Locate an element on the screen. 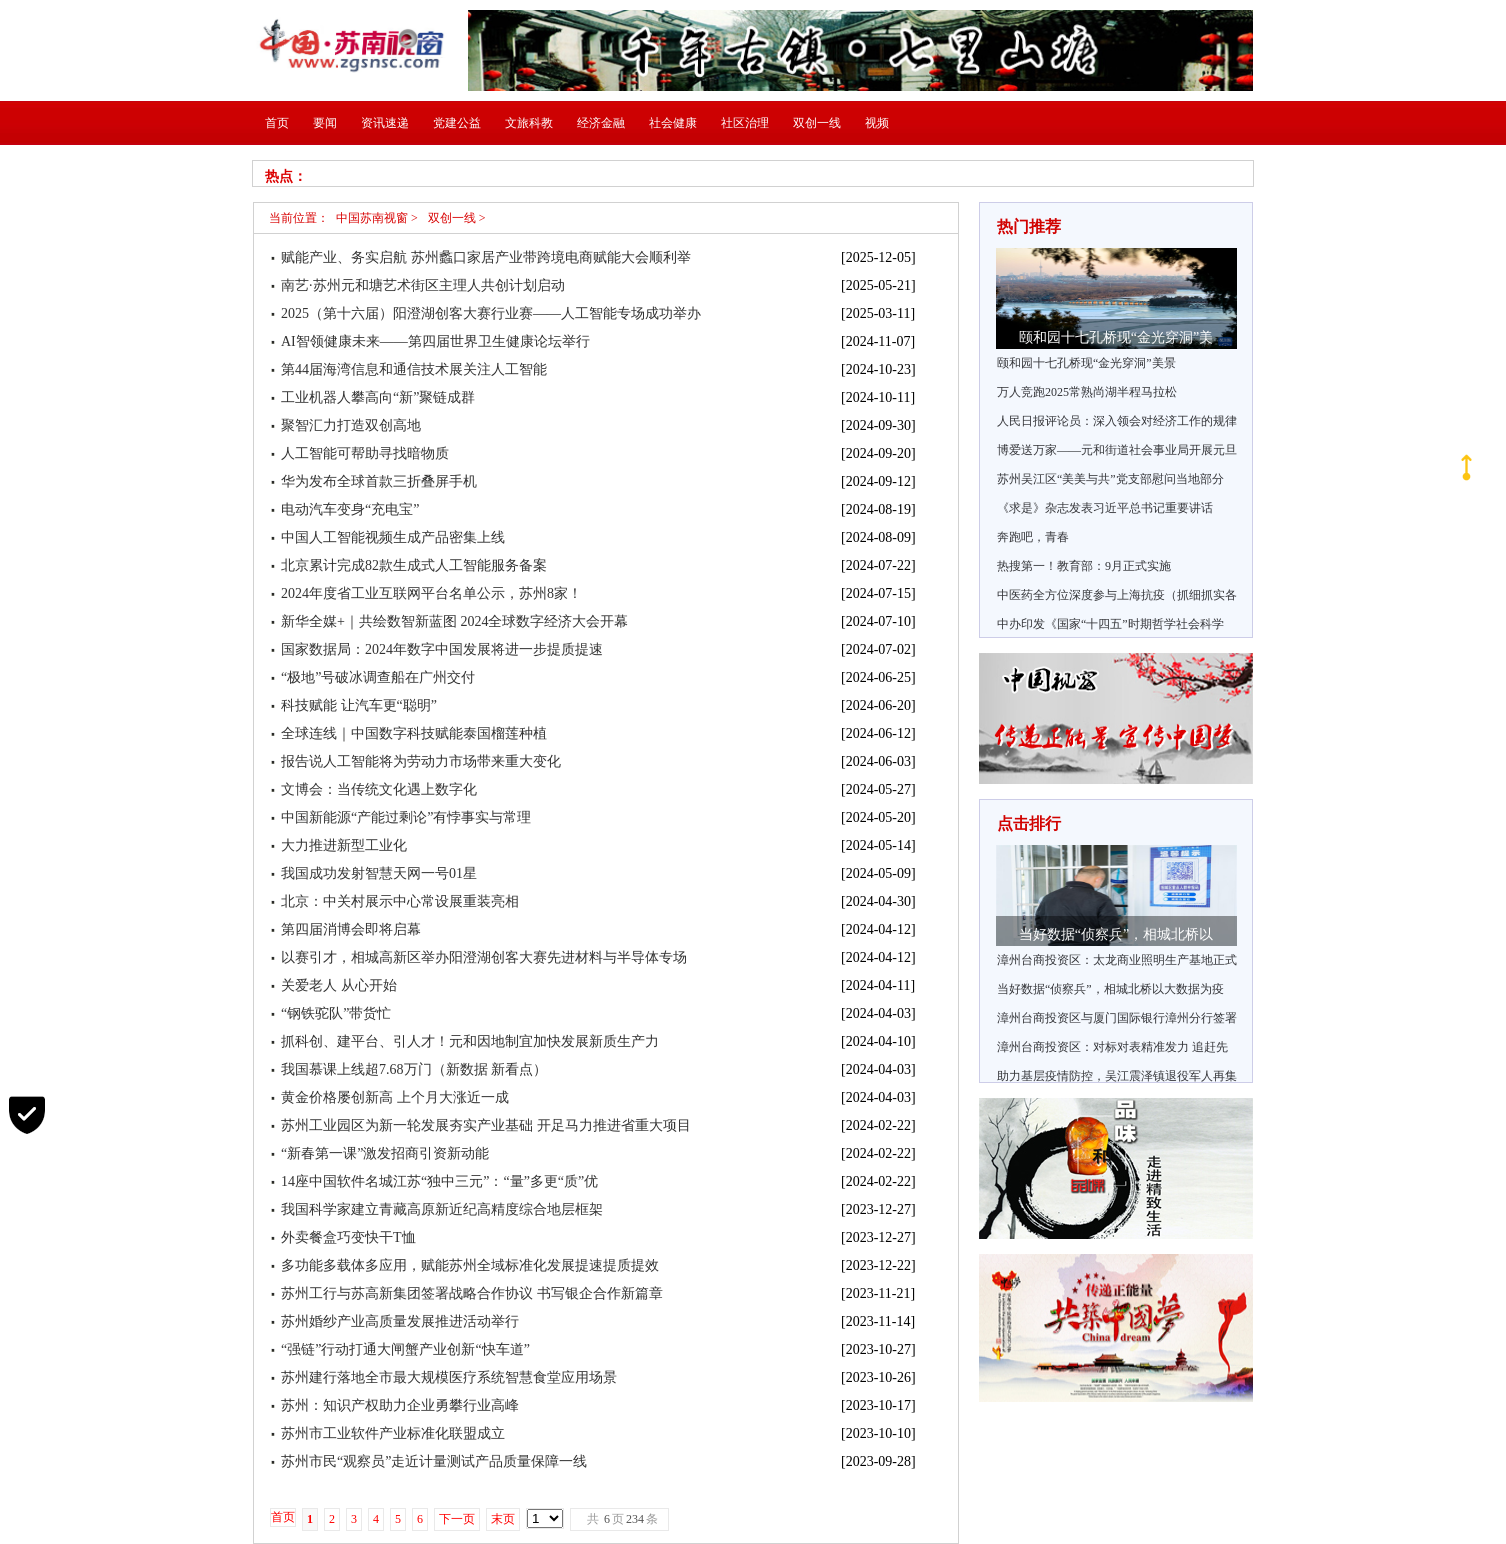 This screenshot has height=1544, width=1506. indicates verified or secure status is located at coordinates (27, 1113).